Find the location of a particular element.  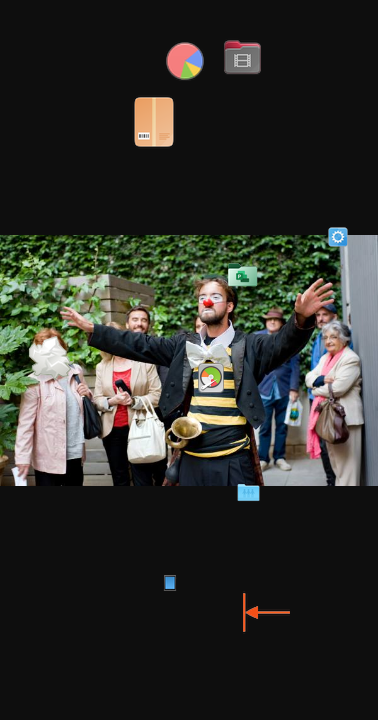

windows executable file type indicator is located at coordinates (338, 237).